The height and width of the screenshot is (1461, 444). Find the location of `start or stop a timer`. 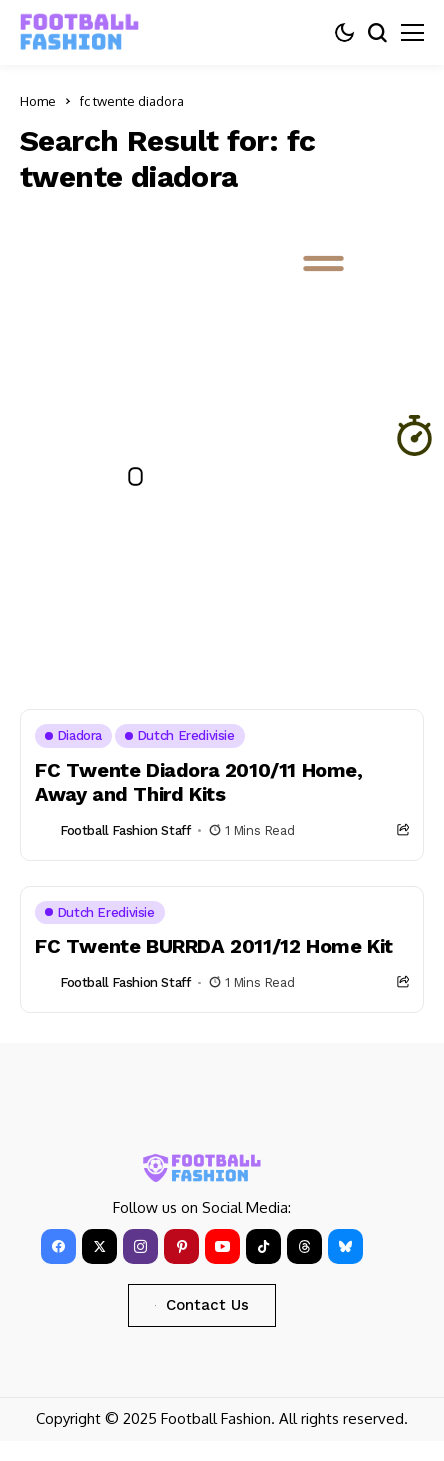

start or stop a timer is located at coordinates (414, 435).